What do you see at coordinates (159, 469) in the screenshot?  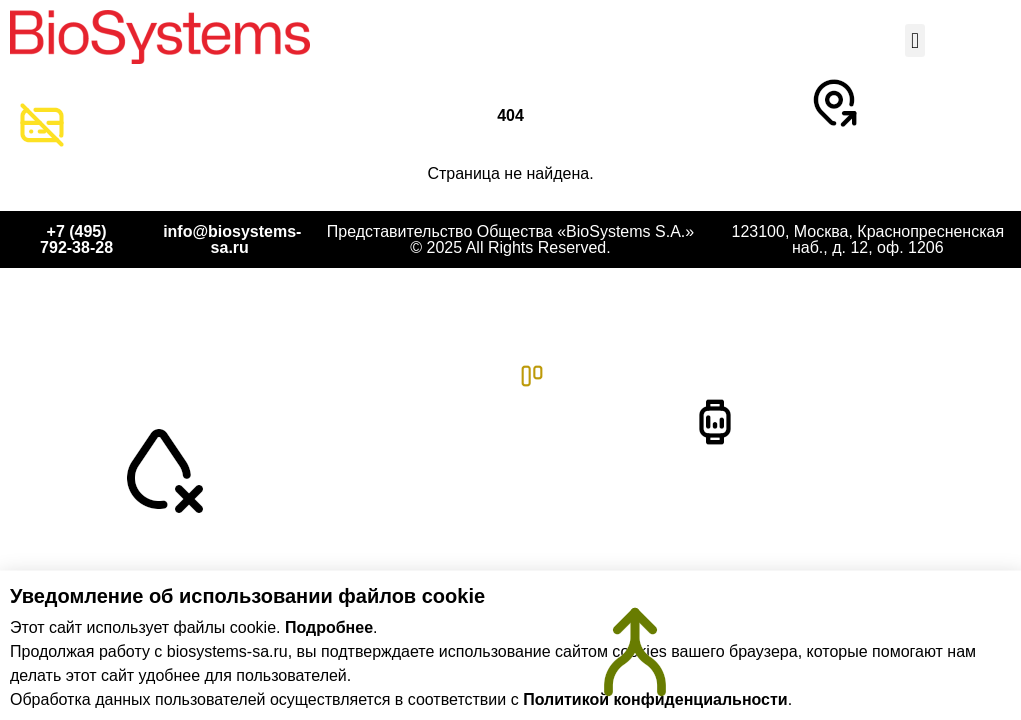 I see `disable water or liquid-related feature` at bounding box center [159, 469].